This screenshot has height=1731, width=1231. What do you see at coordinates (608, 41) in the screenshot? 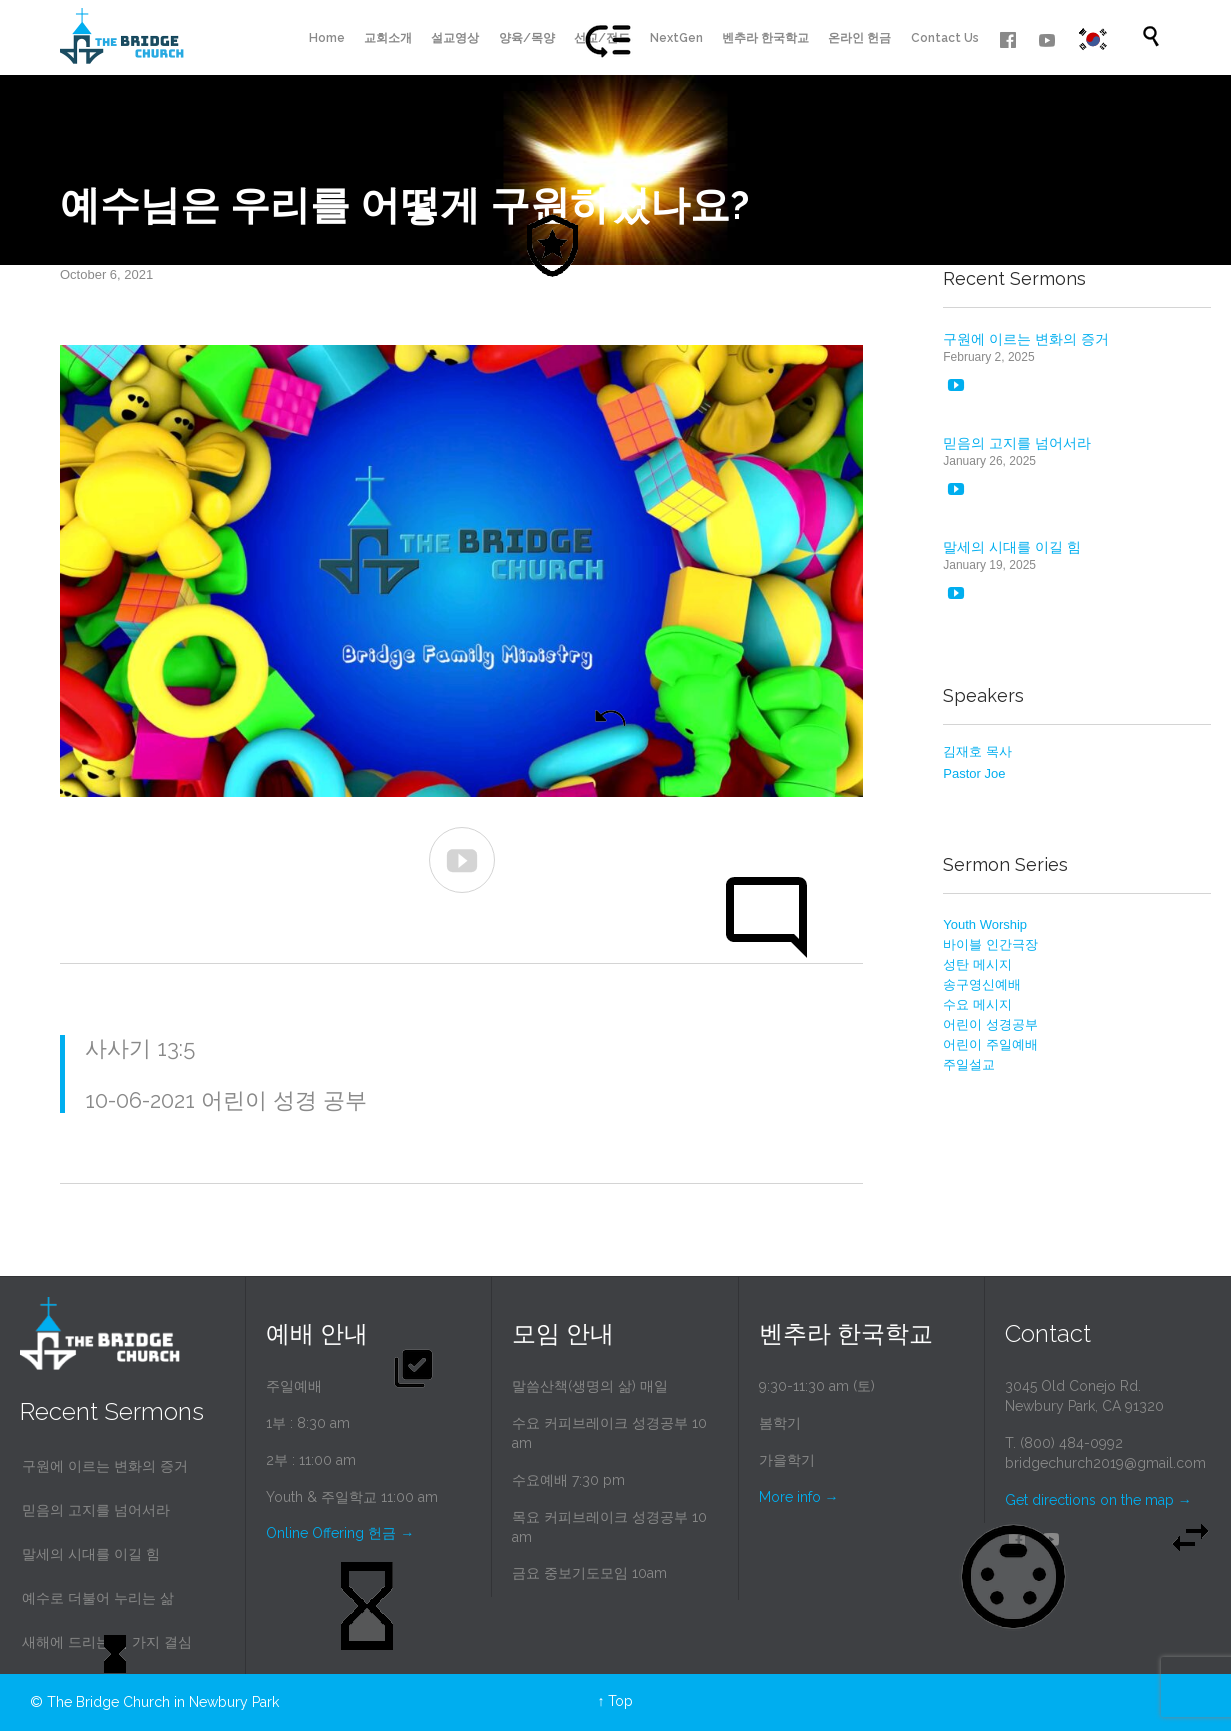
I see `move item to the bottom of the list` at bounding box center [608, 41].